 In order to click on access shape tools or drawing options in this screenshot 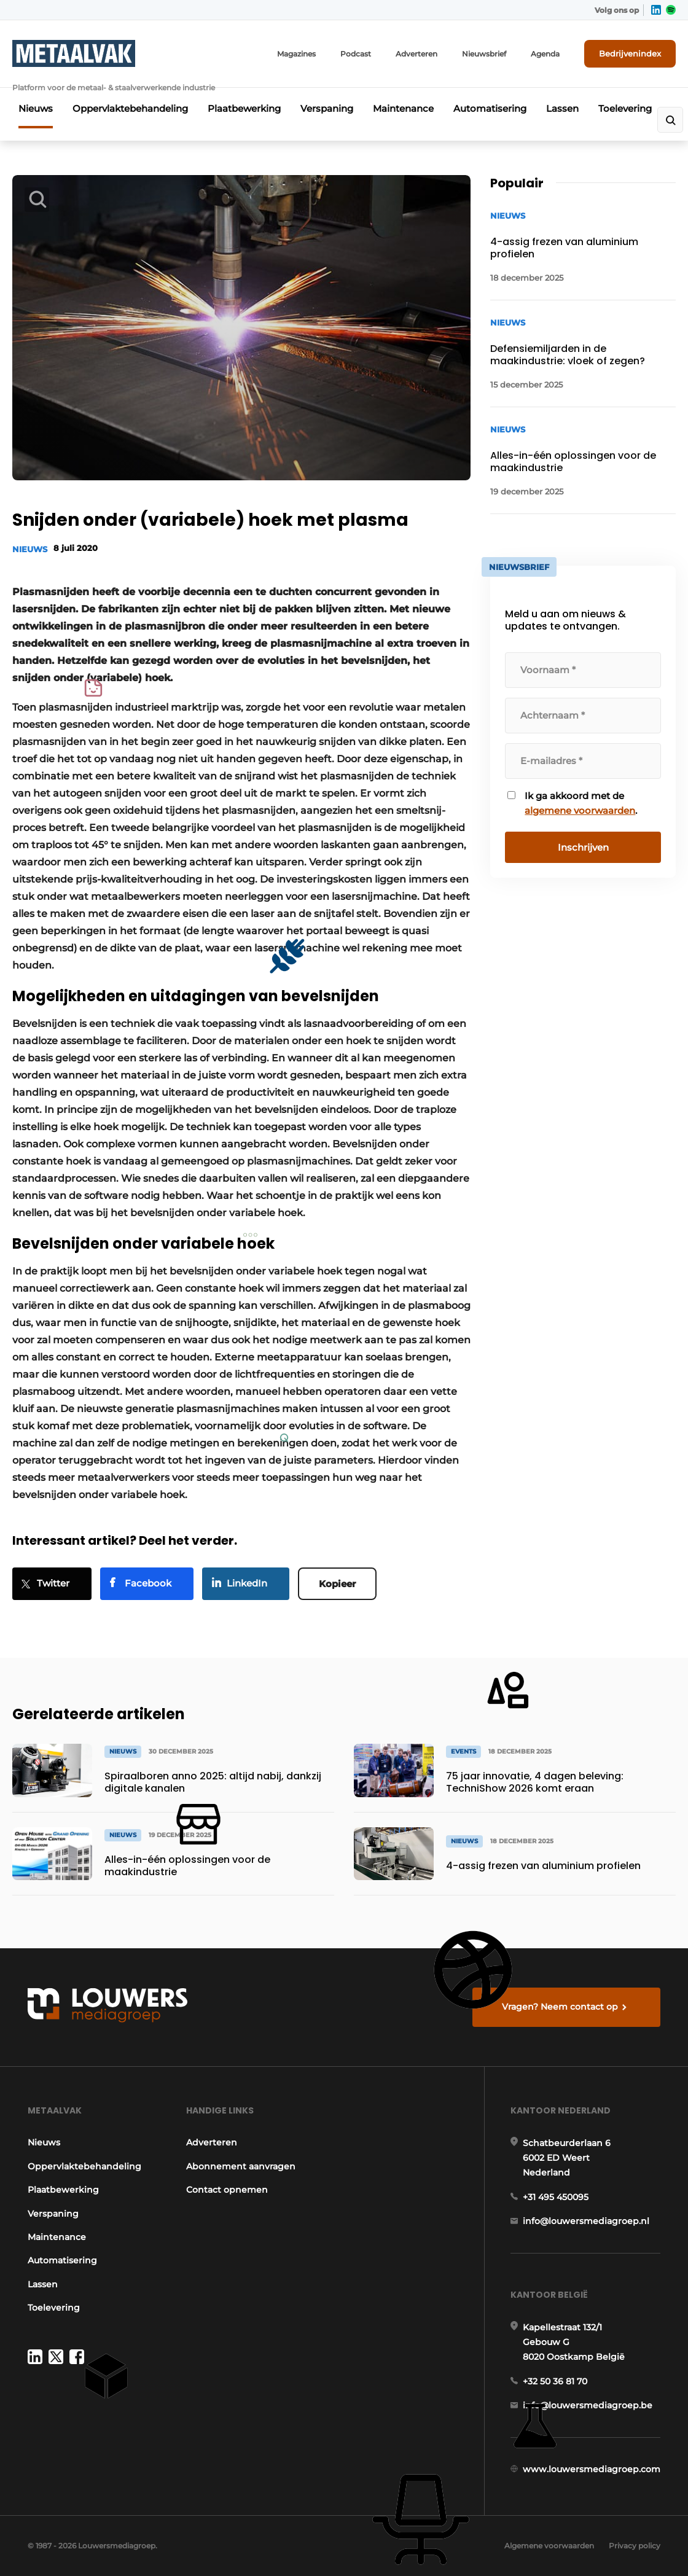, I will do `click(509, 1692)`.